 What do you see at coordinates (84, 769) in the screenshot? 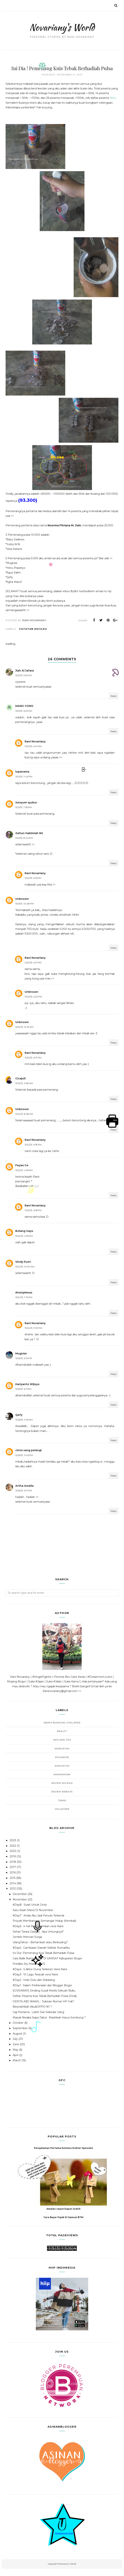
I see `log out of your account` at bounding box center [84, 769].